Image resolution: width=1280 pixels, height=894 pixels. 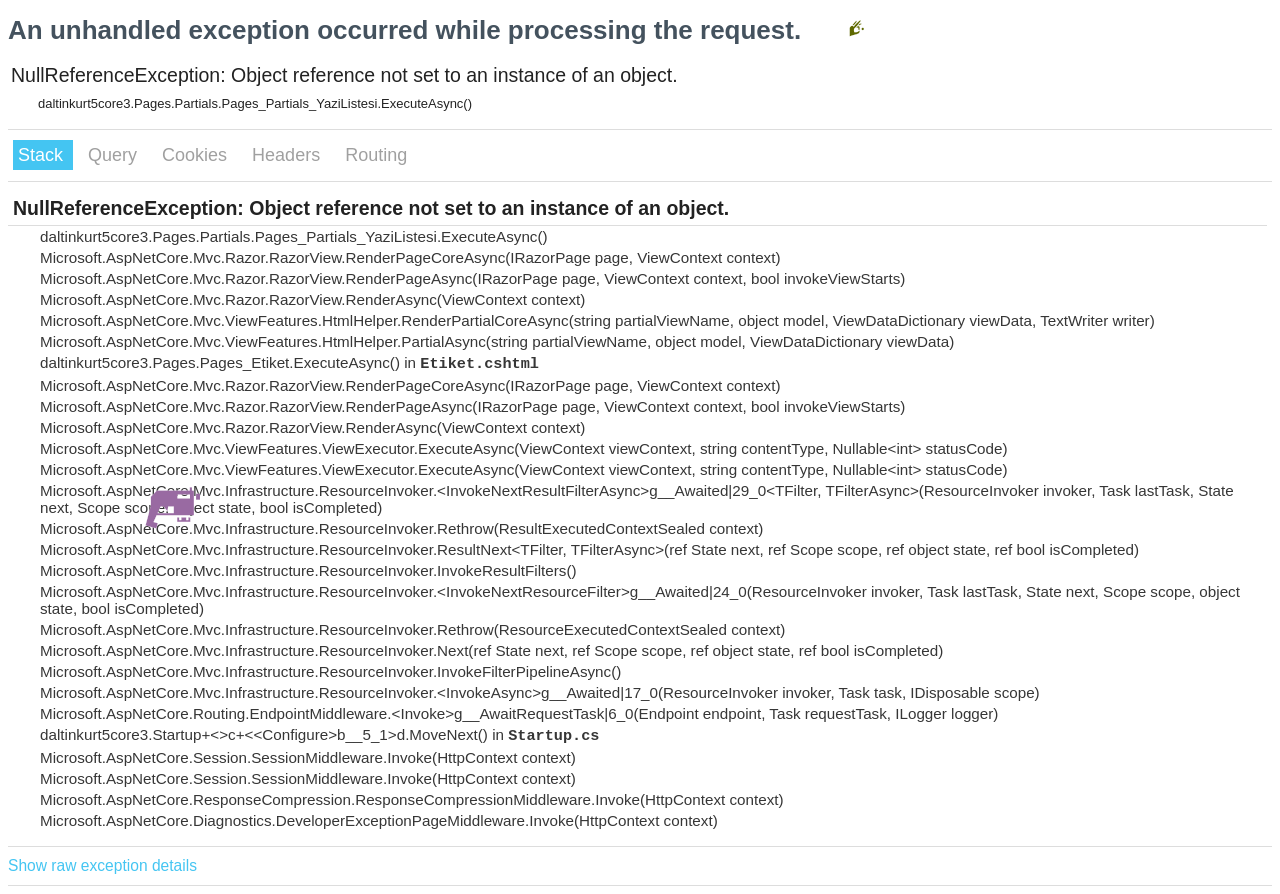 What do you see at coordinates (859, 28) in the screenshot?
I see `tap to flick or shoot a marble` at bounding box center [859, 28].